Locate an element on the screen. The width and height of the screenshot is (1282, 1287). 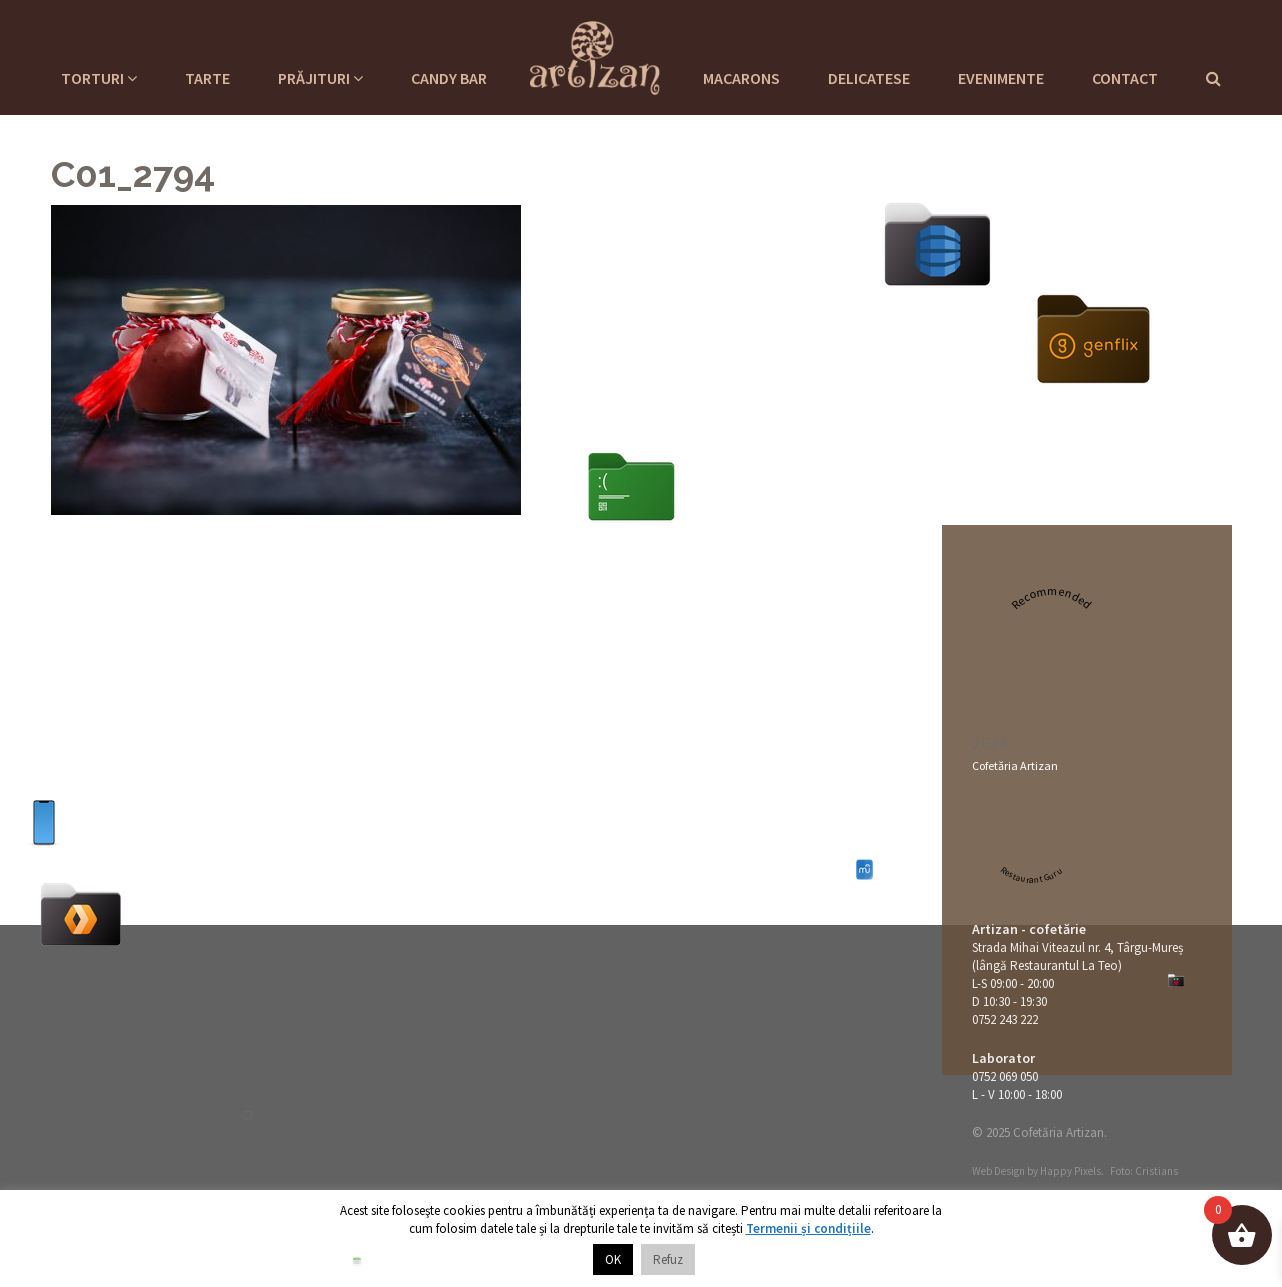
folder containing Raspberry Pi project files is located at coordinates (1176, 981).